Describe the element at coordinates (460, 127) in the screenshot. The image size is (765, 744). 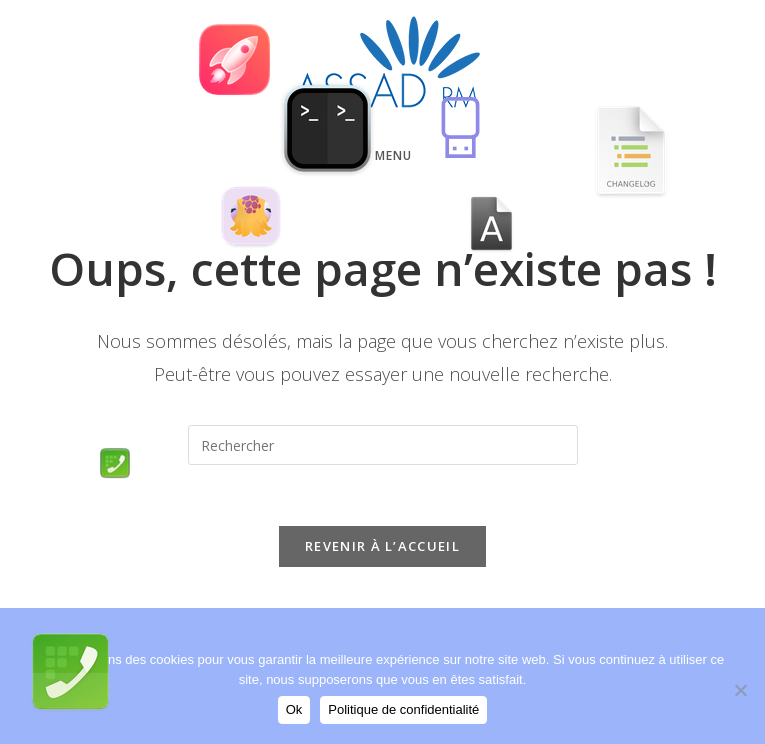
I see `eject or safely remove USB drive` at that location.